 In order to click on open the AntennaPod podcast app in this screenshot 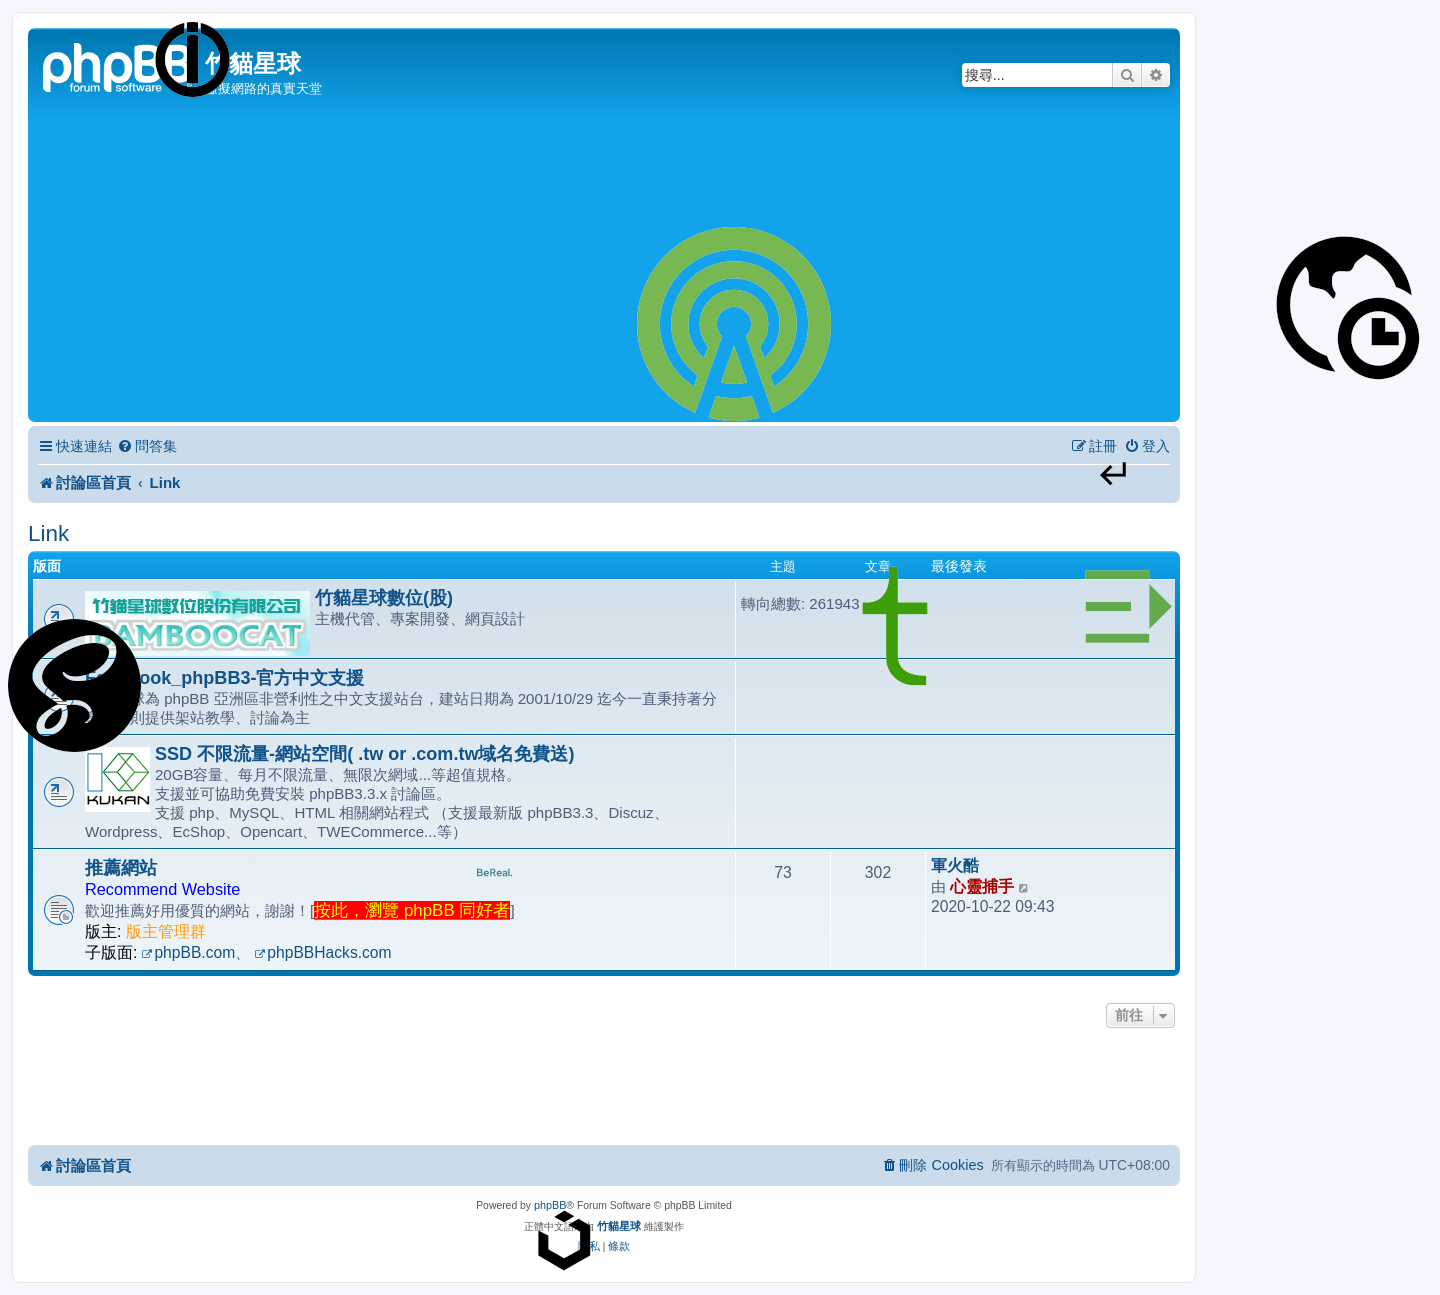, I will do `click(734, 324)`.